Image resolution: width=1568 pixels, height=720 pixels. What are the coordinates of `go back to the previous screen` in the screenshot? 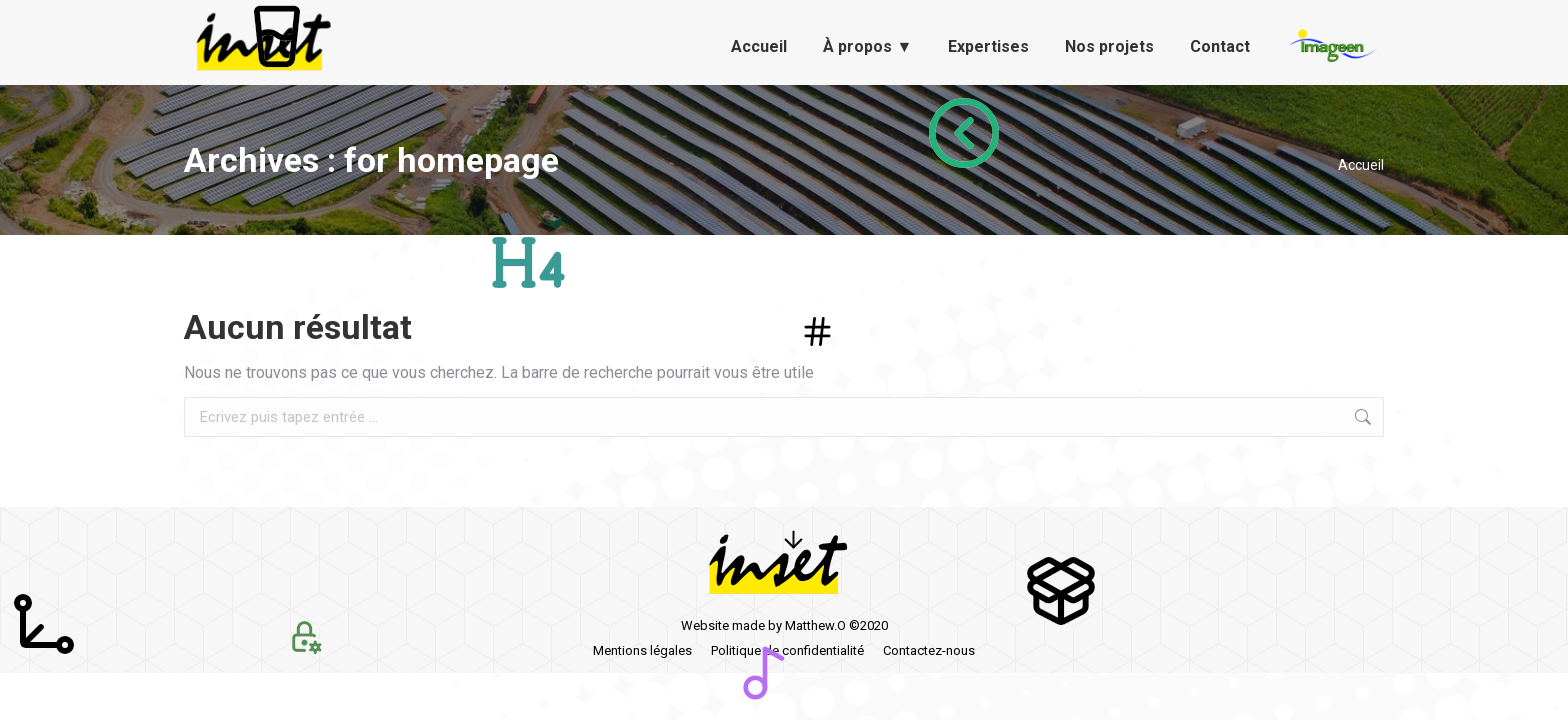 It's located at (964, 133).